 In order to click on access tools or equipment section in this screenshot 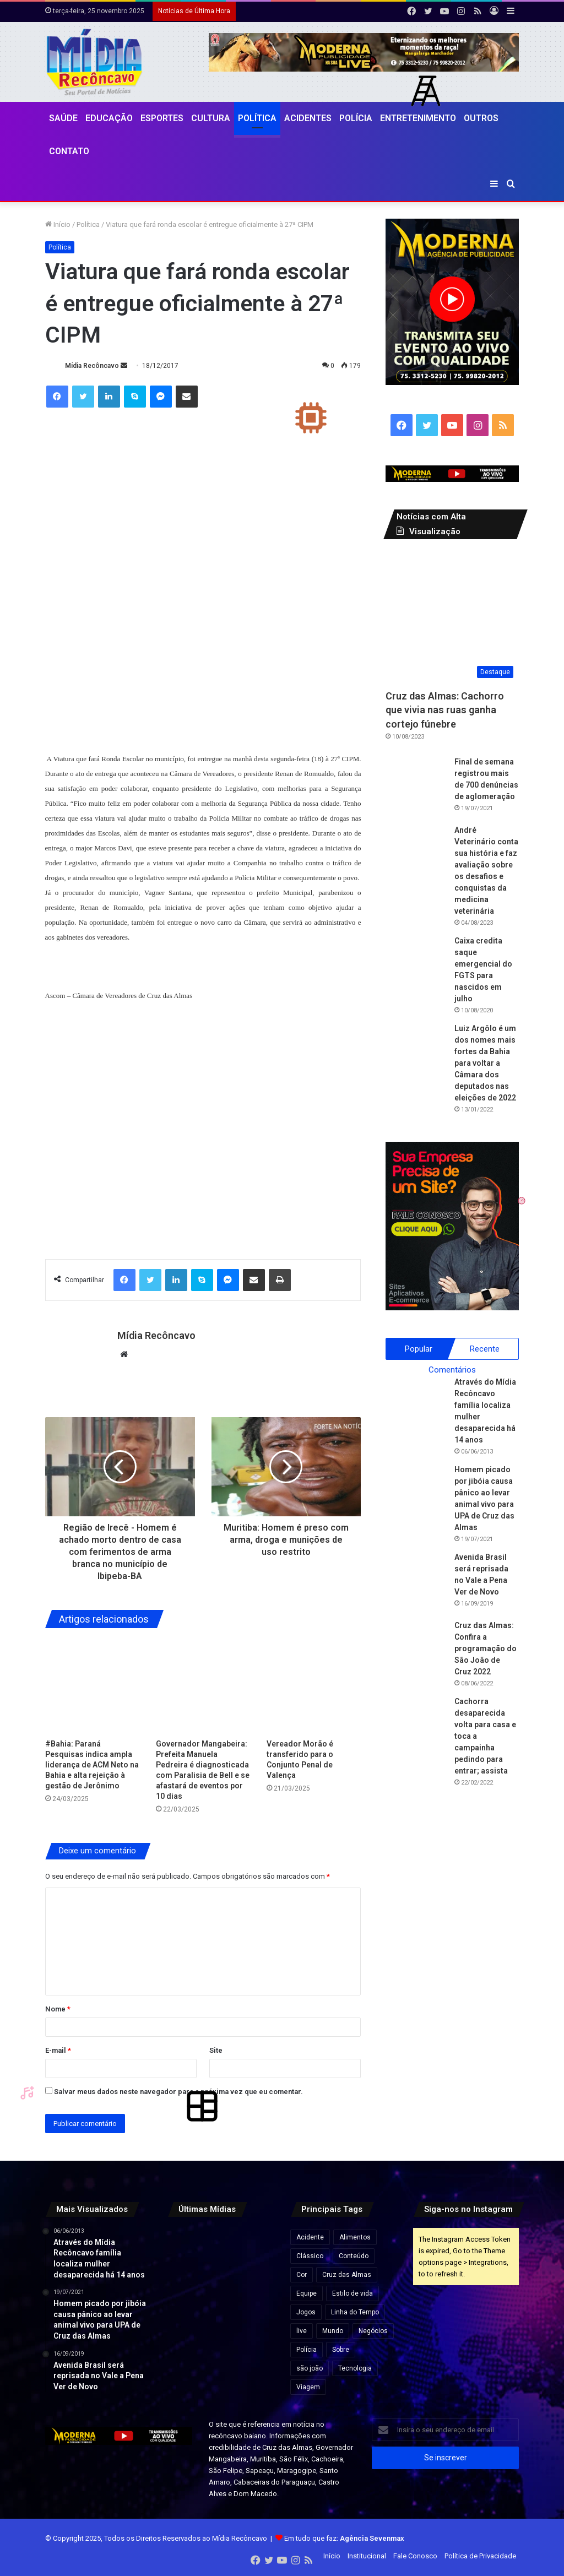, I will do `click(426, 91)`.